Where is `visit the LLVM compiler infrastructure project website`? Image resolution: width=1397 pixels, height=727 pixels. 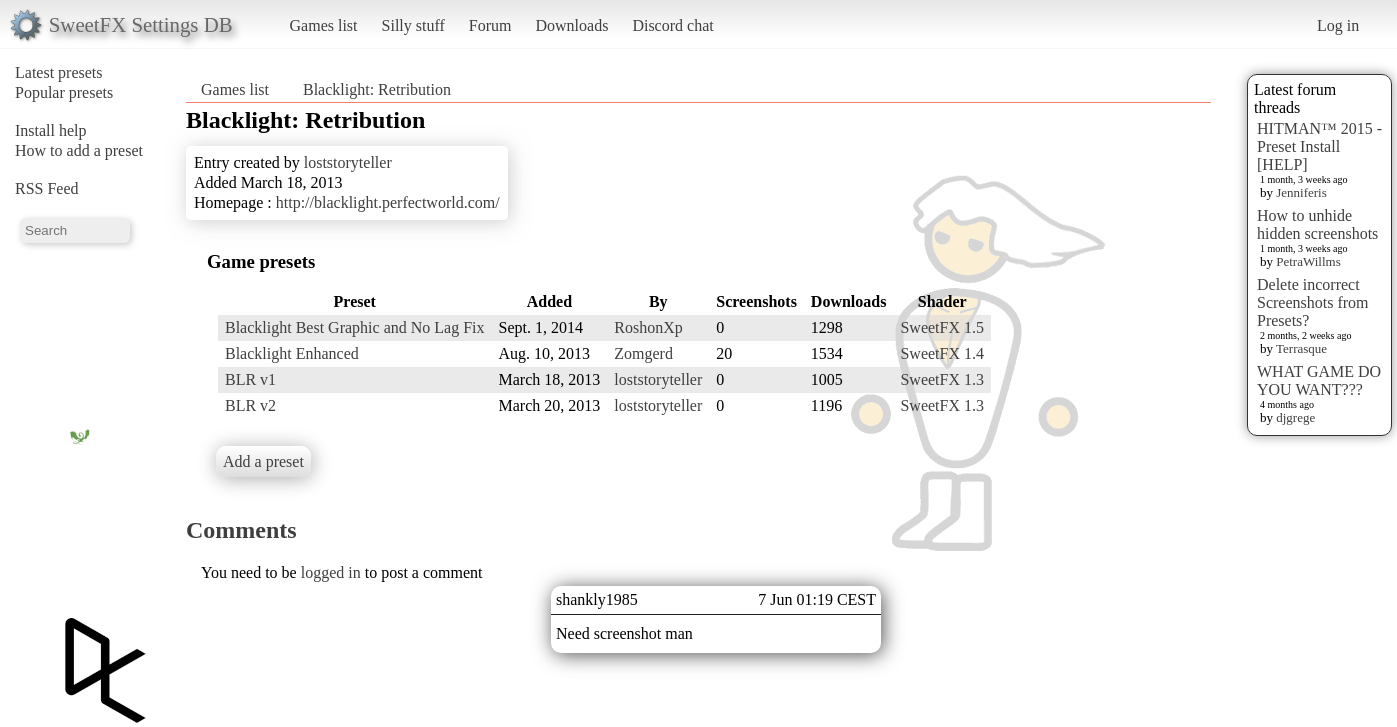
visit the LLVM compiler infrastructure project website is located at coordinates (79, 436).